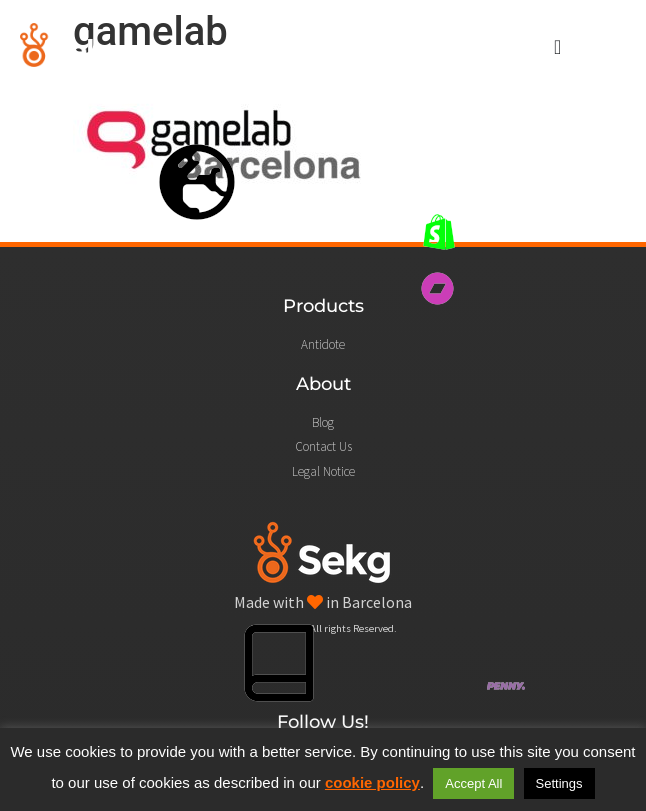  What do you see at coordinates (437, 288) in the screenshot?
I see `open Bandcamp app` at bounding box center [437, 288].